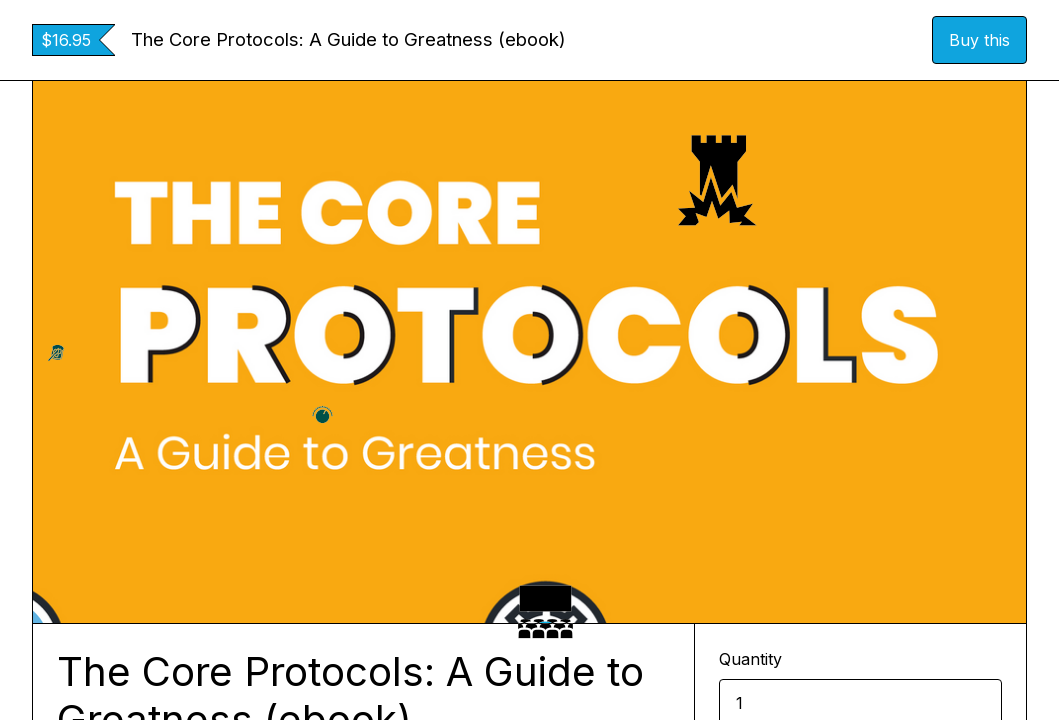  What do you see at coordinates (56, 353) in the screenshot?
I see `breakfast or food-related game item` at bounding box center [56, 353].